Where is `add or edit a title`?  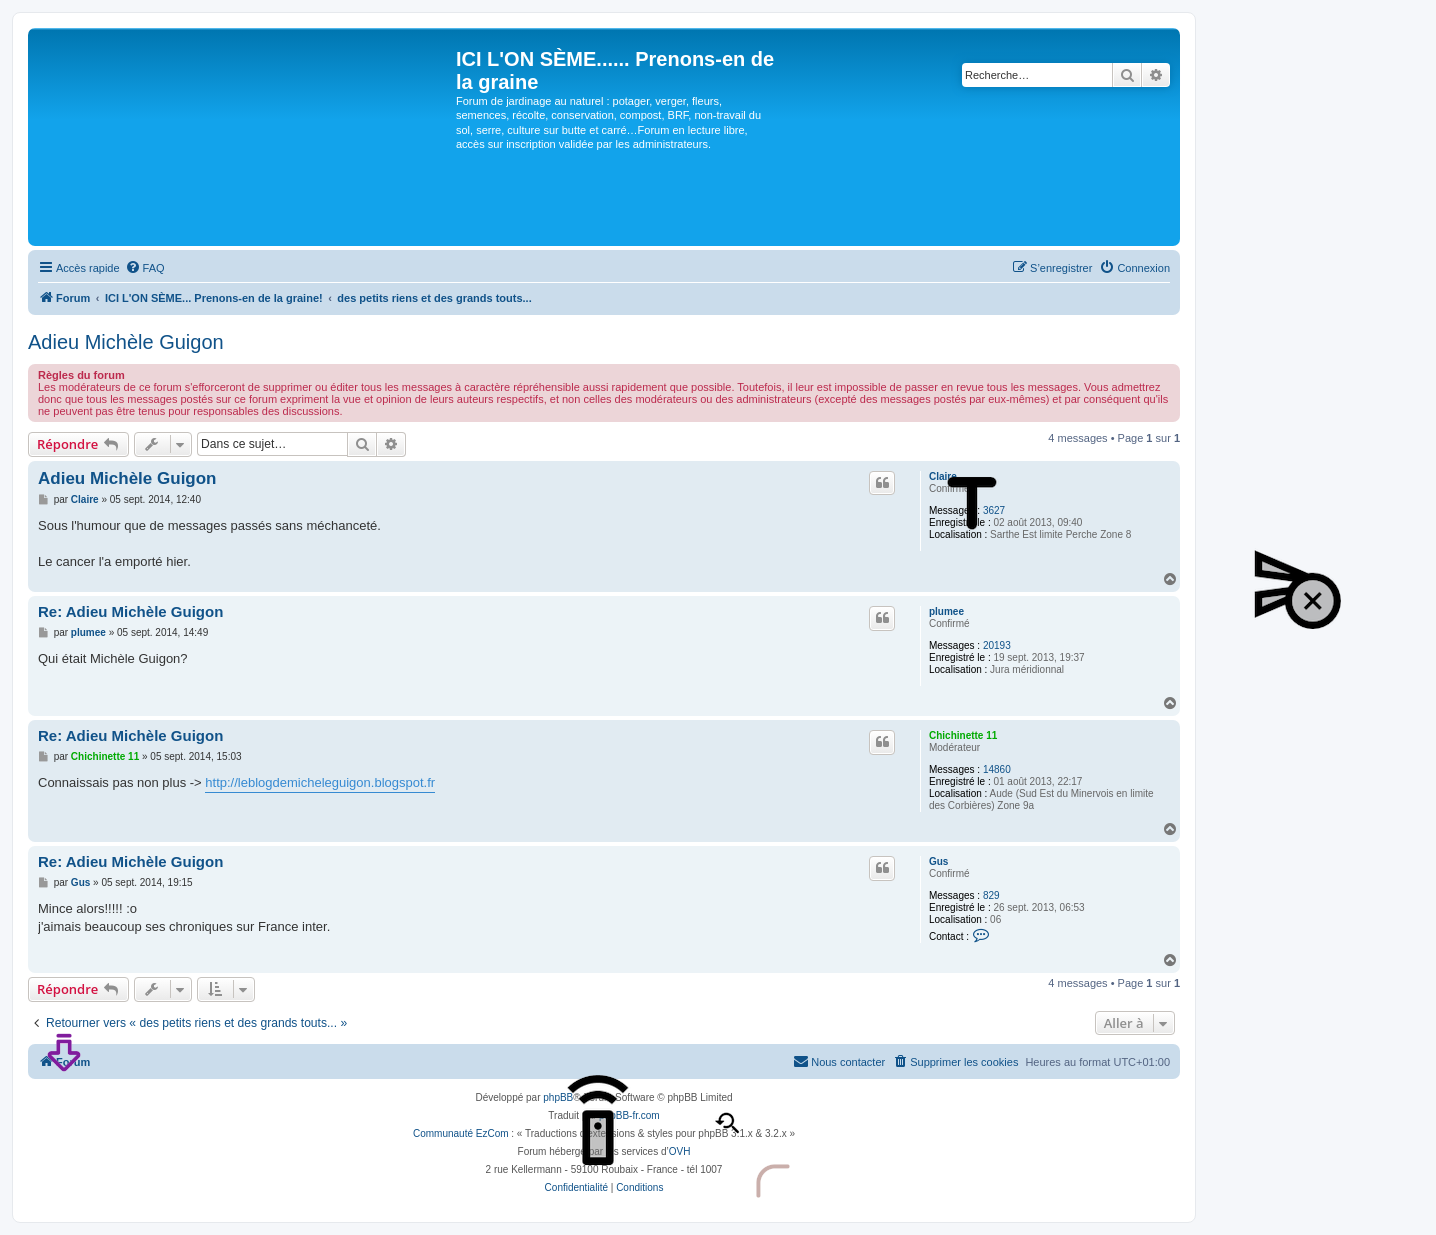
add or edit a title is located at coordinates (972, 505).